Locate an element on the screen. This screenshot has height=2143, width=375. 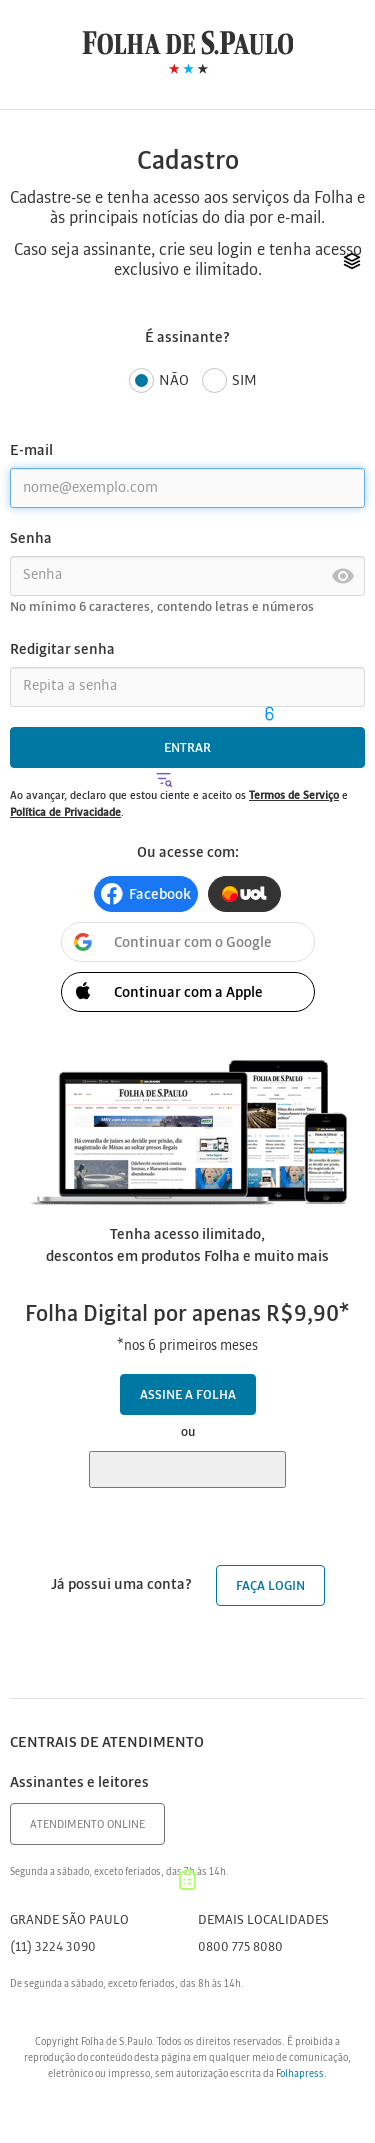
search within filtered results is located at coordinates (163, 778).